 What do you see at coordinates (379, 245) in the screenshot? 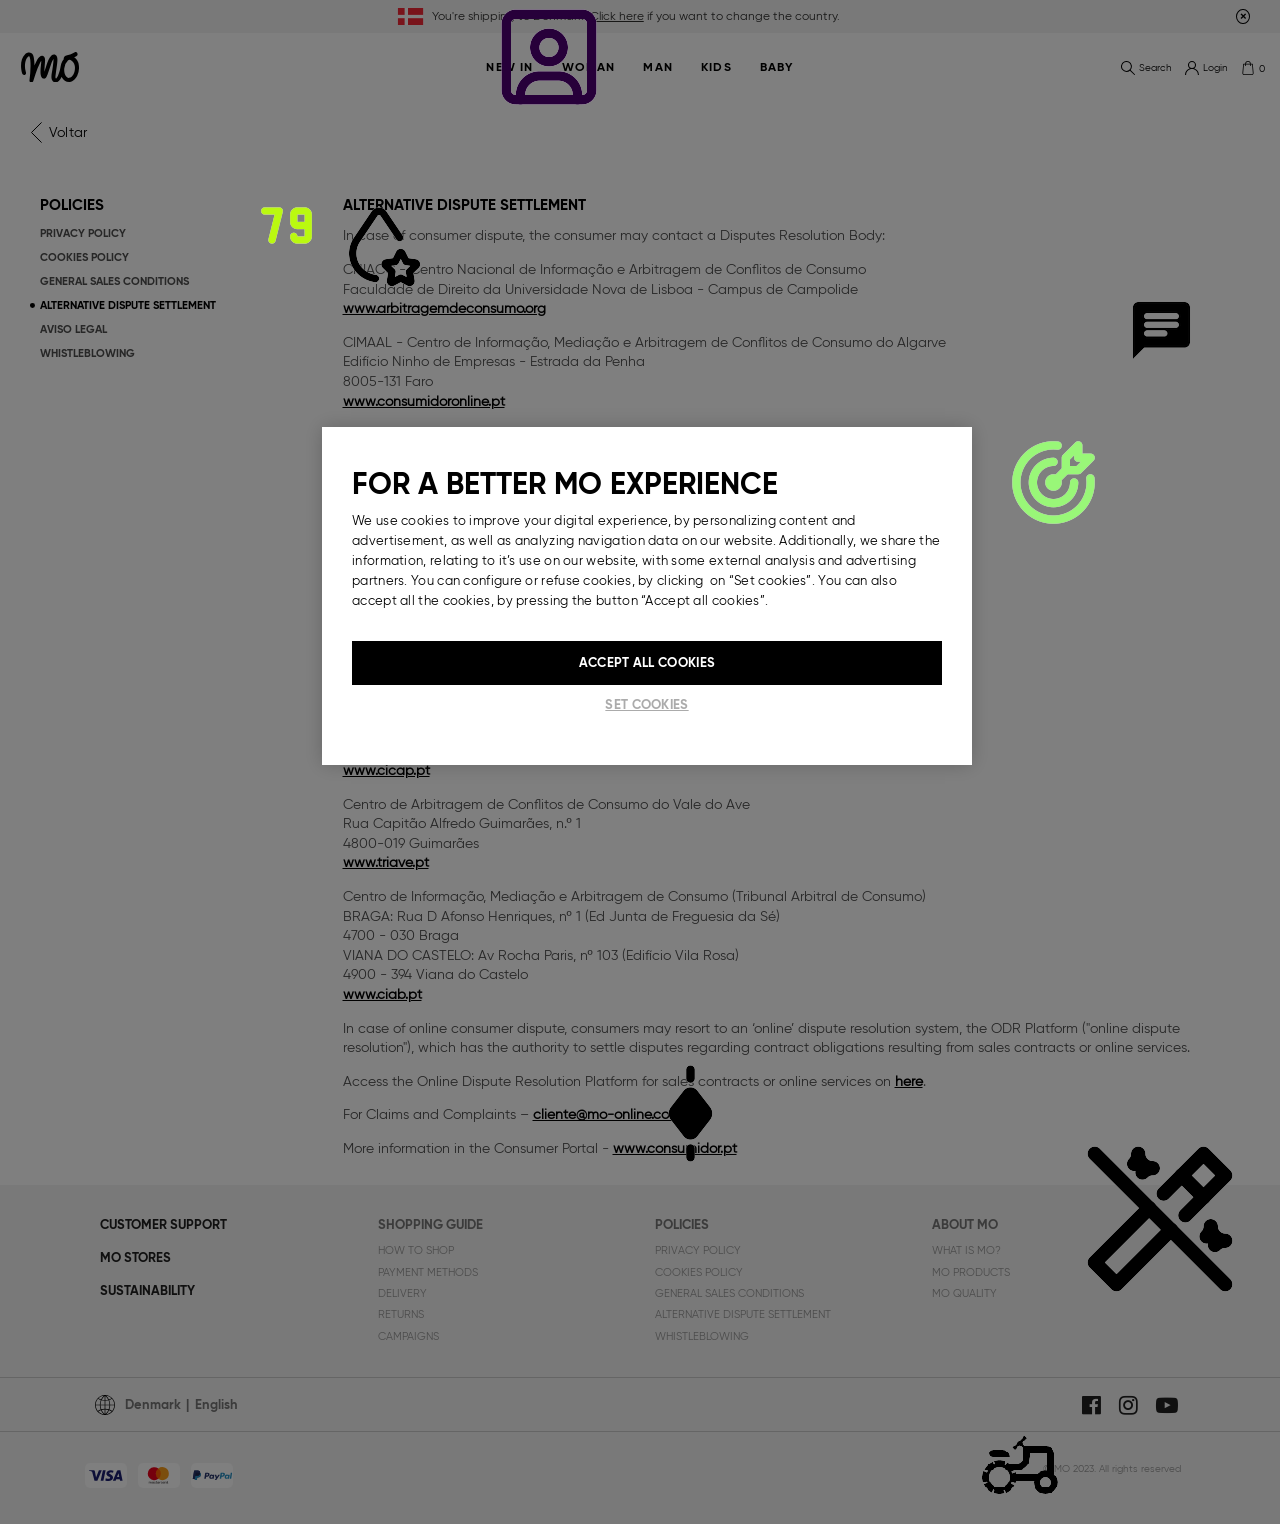
I see `mark a water or hydration entry as favorite` at bounding box center [379, 245].